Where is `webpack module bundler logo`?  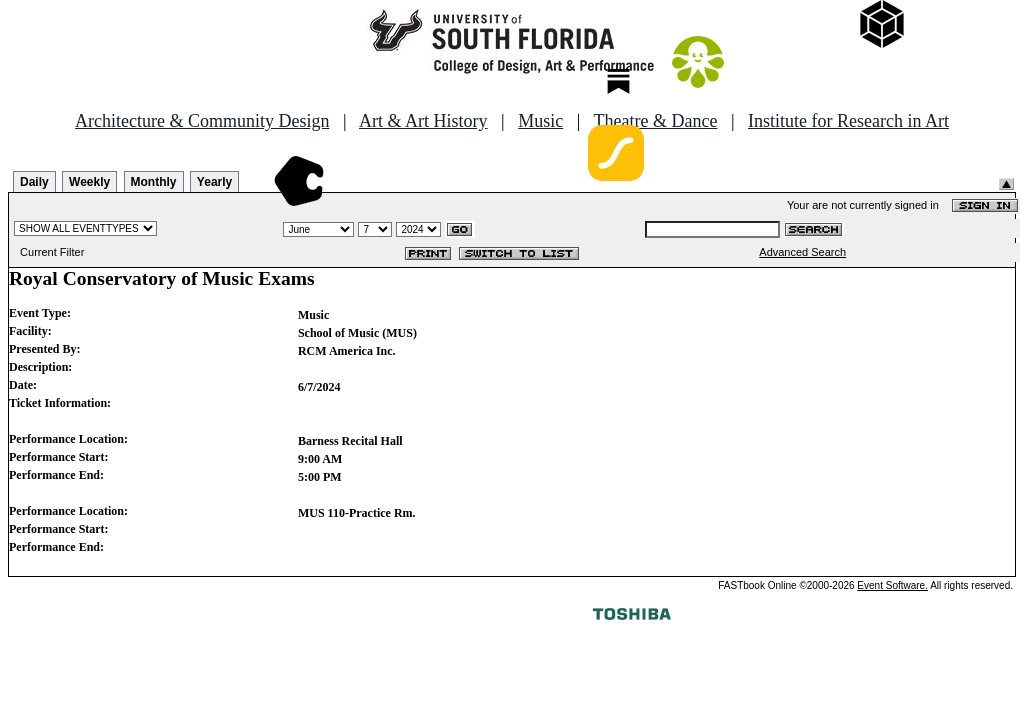 webpack module bundler logo is located at coordinates (882, 24).